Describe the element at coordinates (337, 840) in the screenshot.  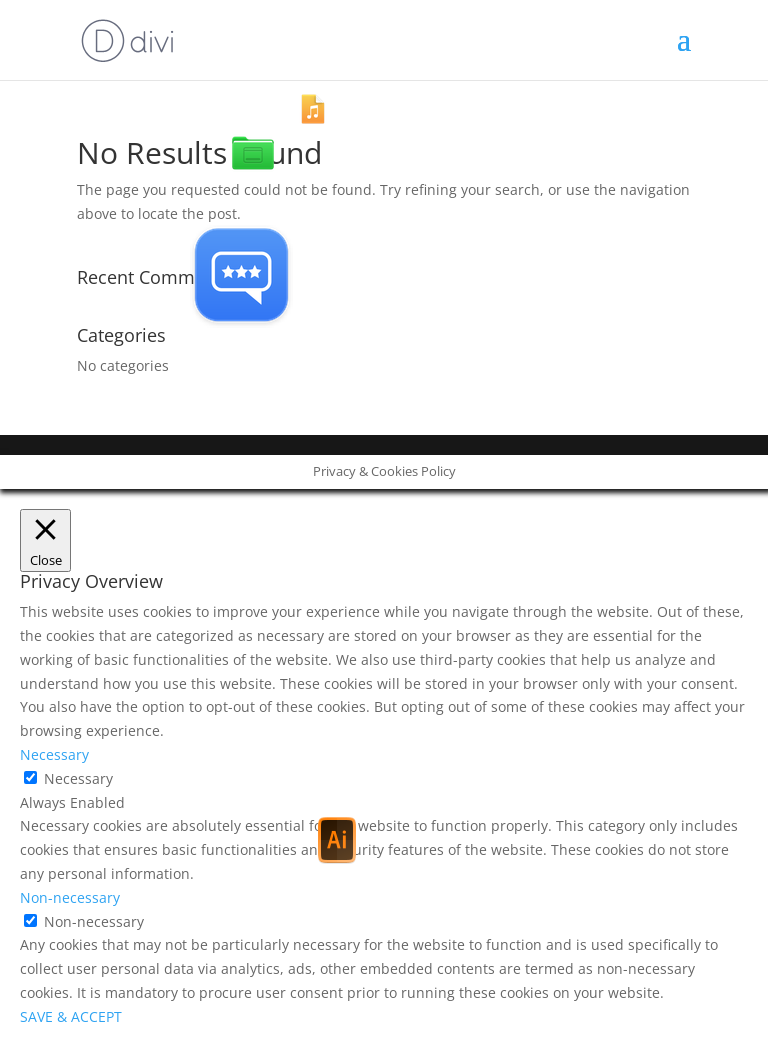
I see `open an Adobe Illustrator file` at that location.